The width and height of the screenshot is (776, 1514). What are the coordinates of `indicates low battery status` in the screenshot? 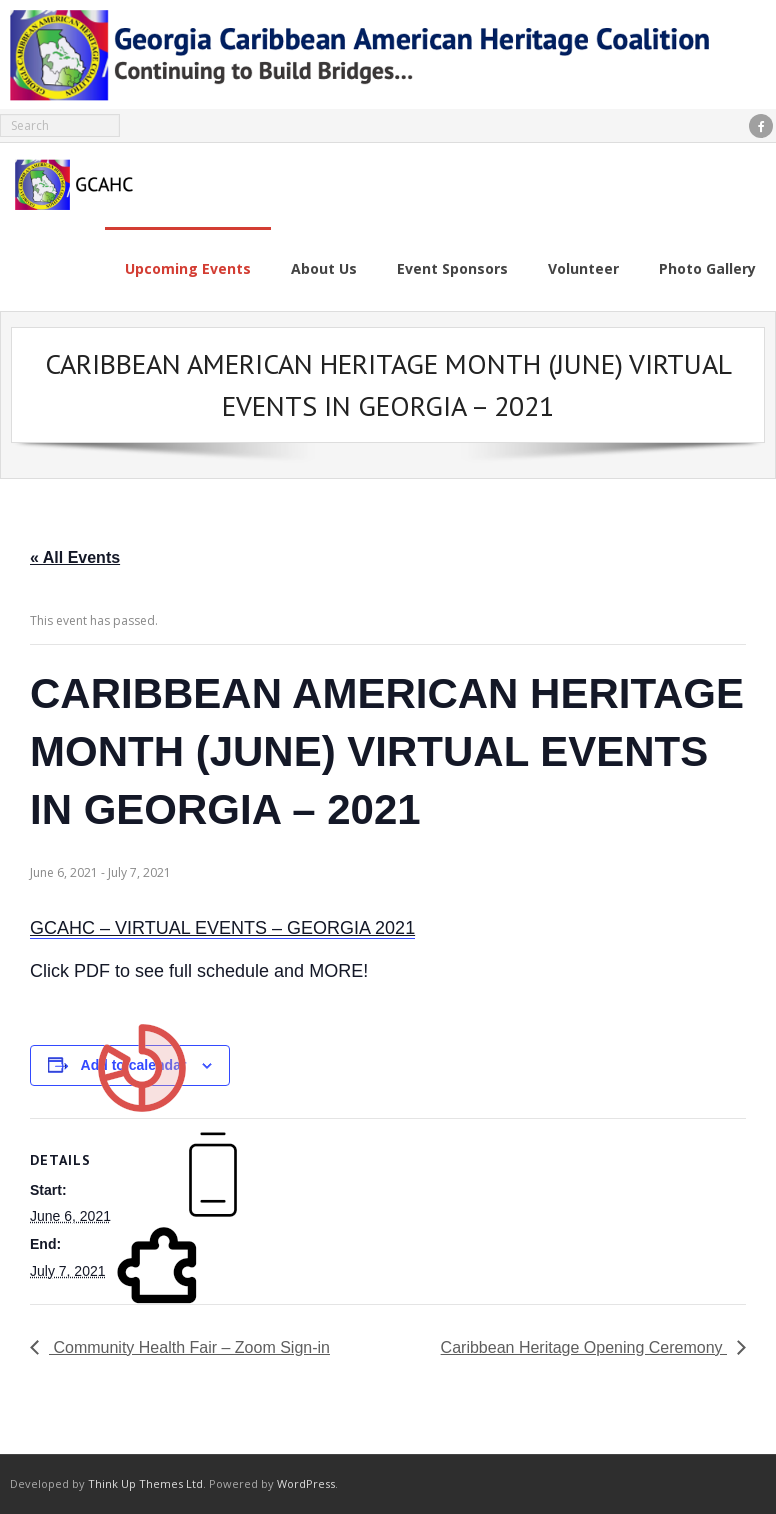 It's located at (213, 1176).